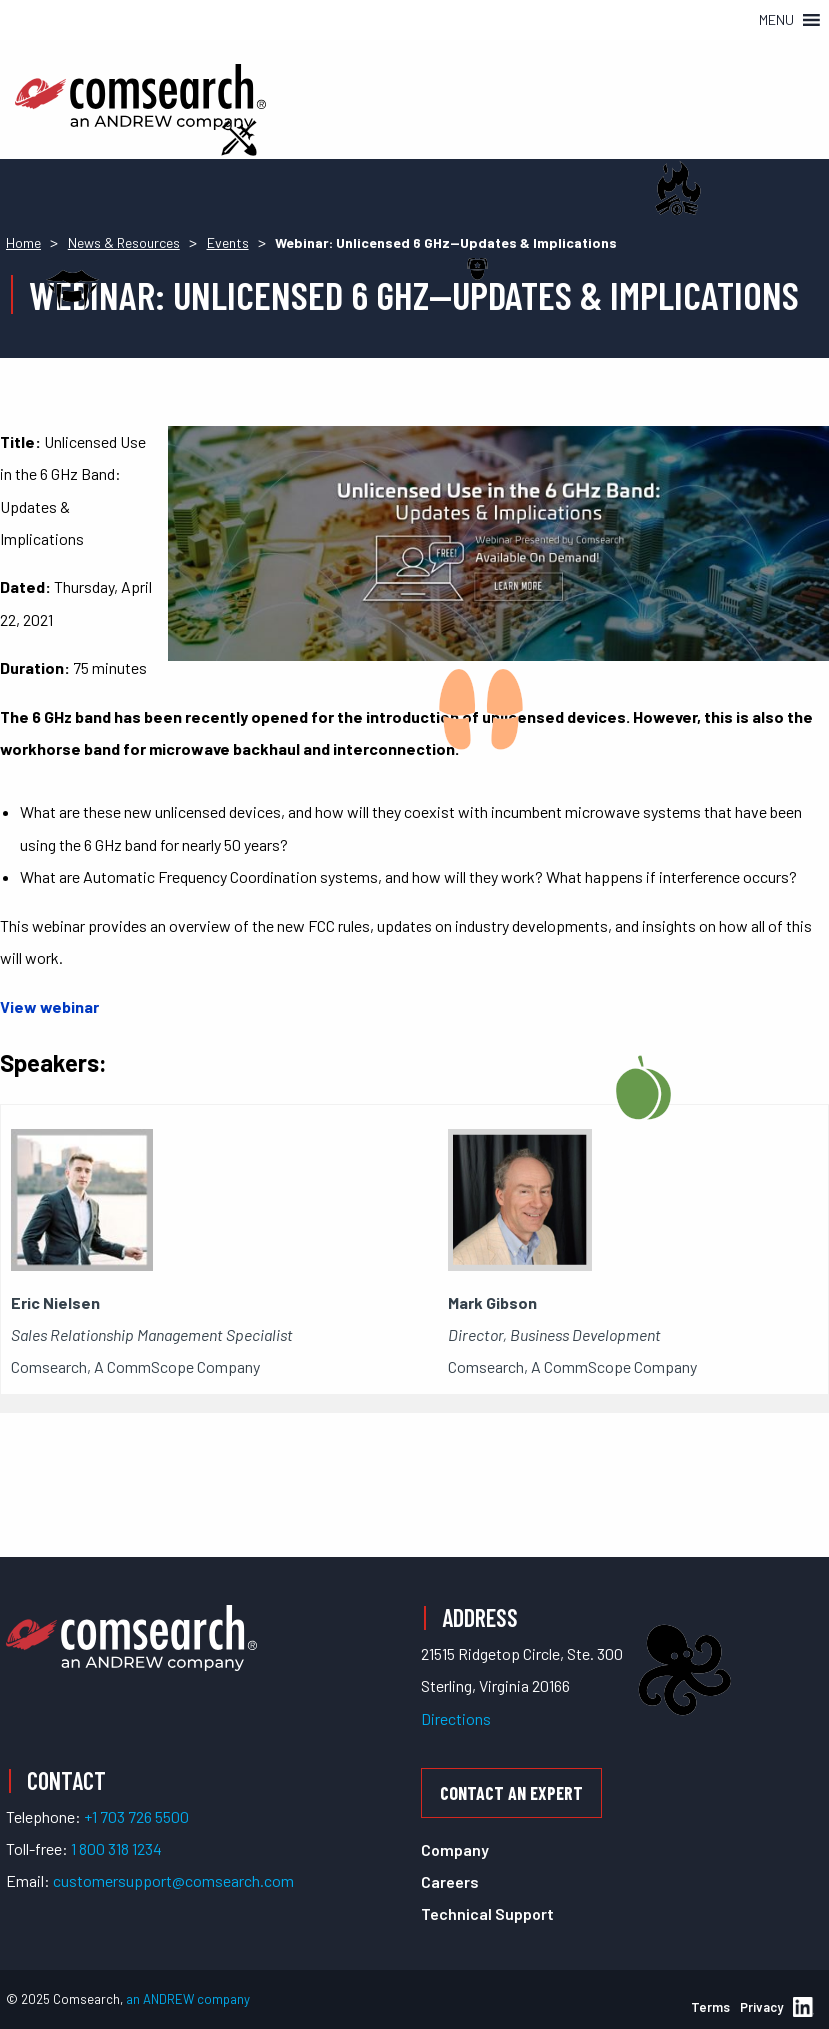  Describe the element at coordinates (676, 187) in the screenshot. I see `access camping or outdoor activity features` at that location.